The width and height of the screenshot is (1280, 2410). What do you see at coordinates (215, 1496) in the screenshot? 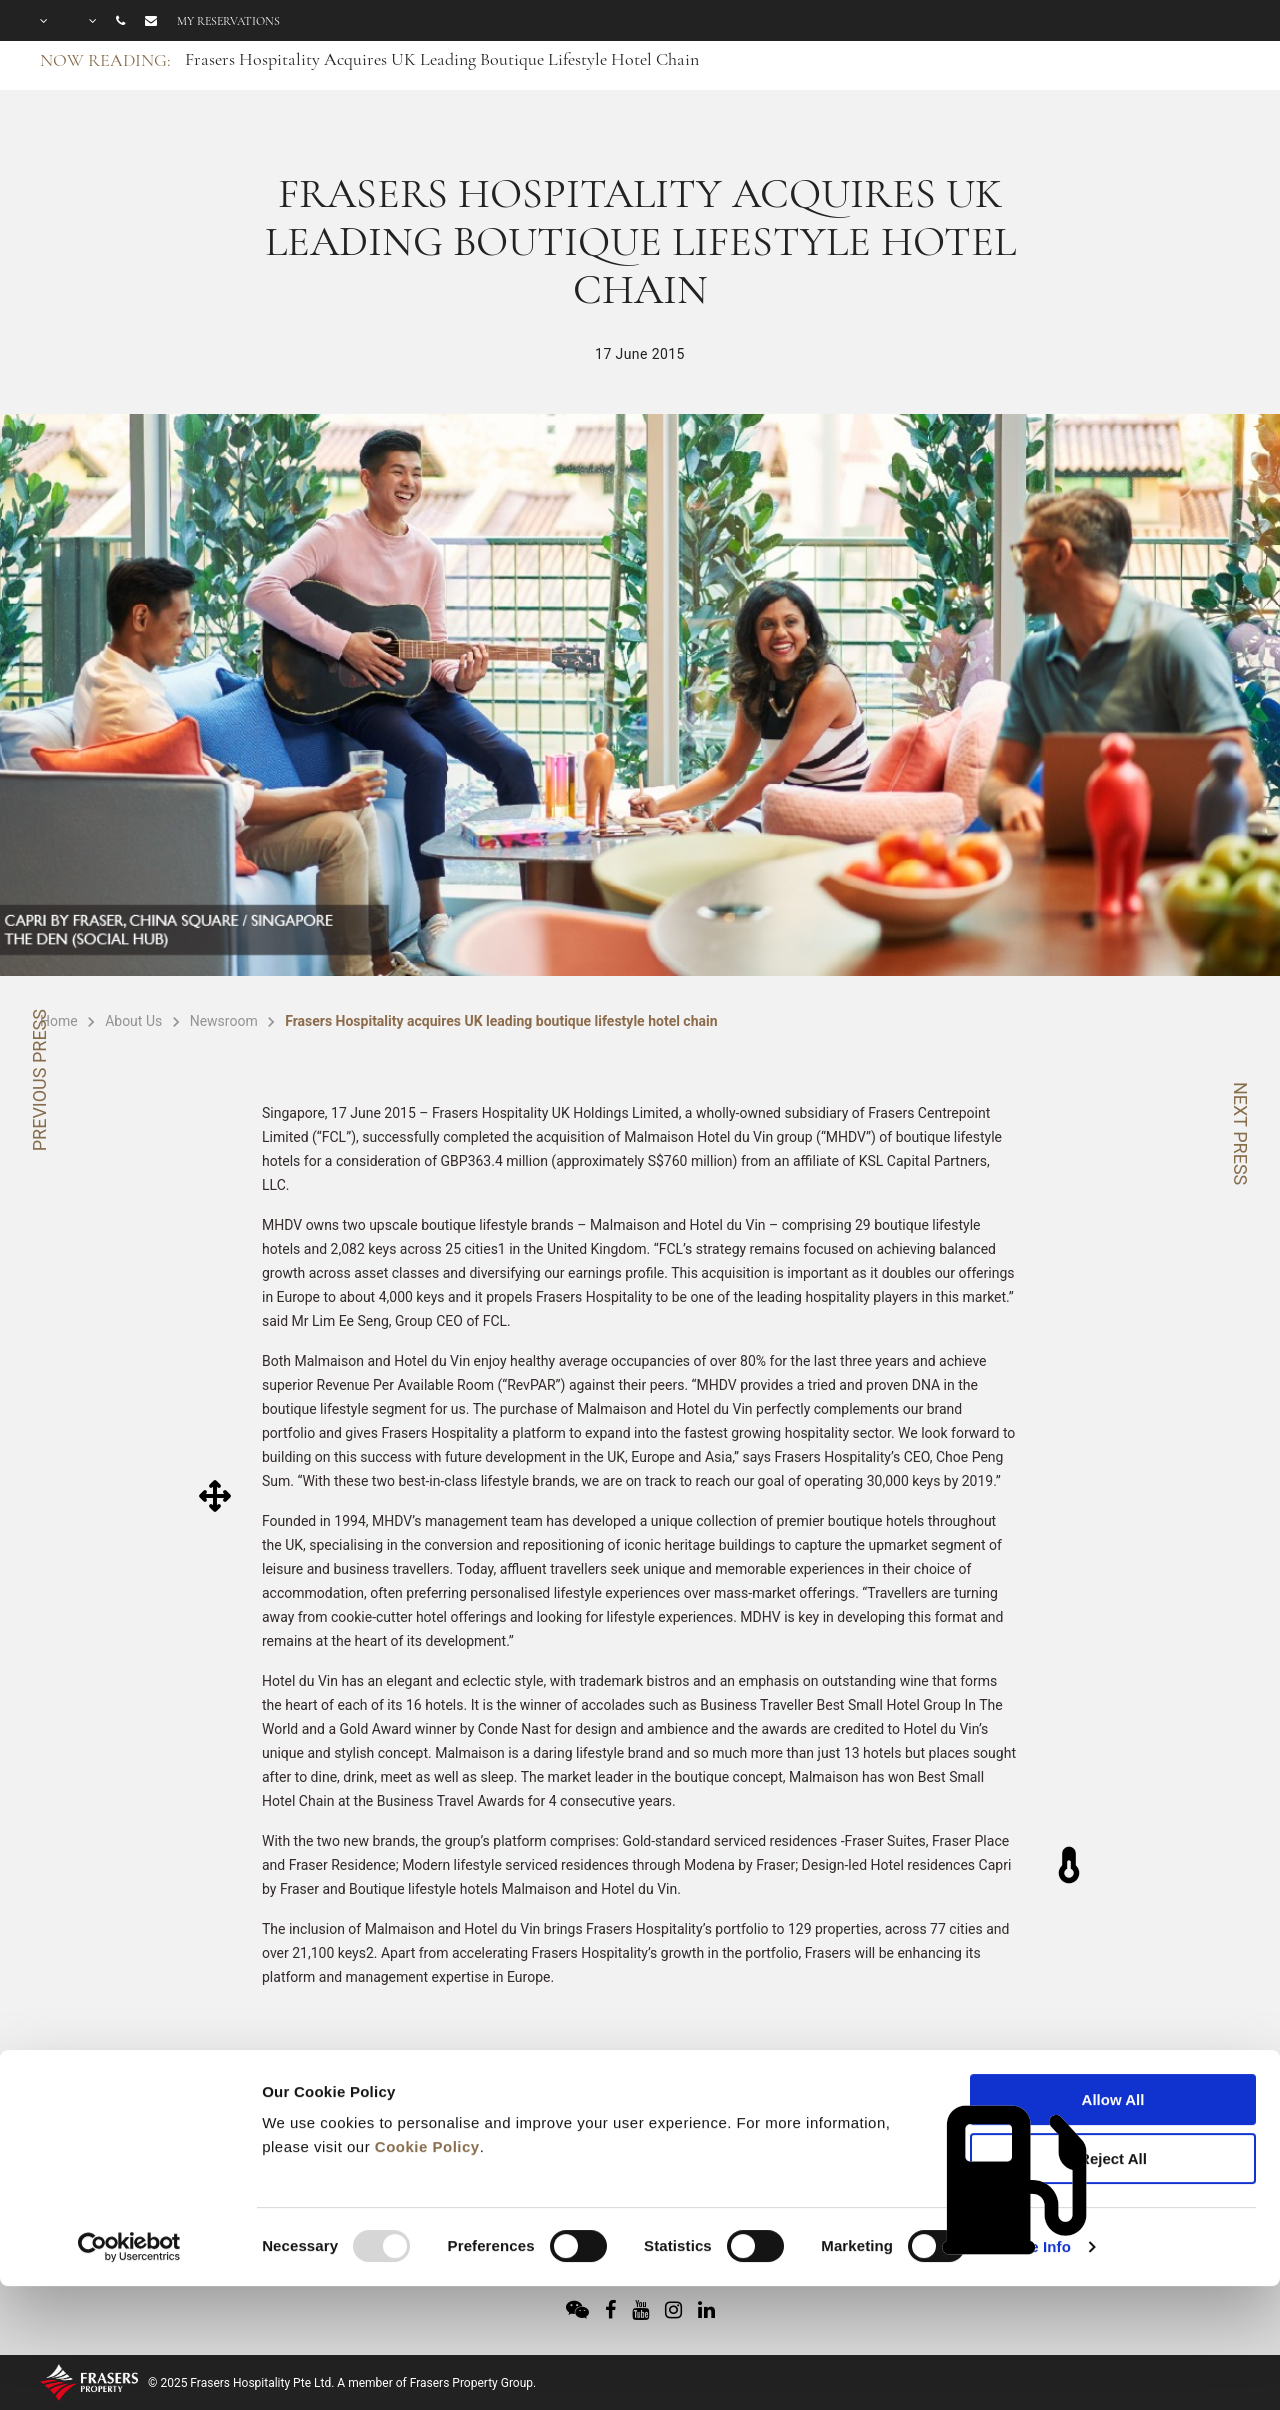
I see `move or reposition an element` at bounding box center [215, 1496].